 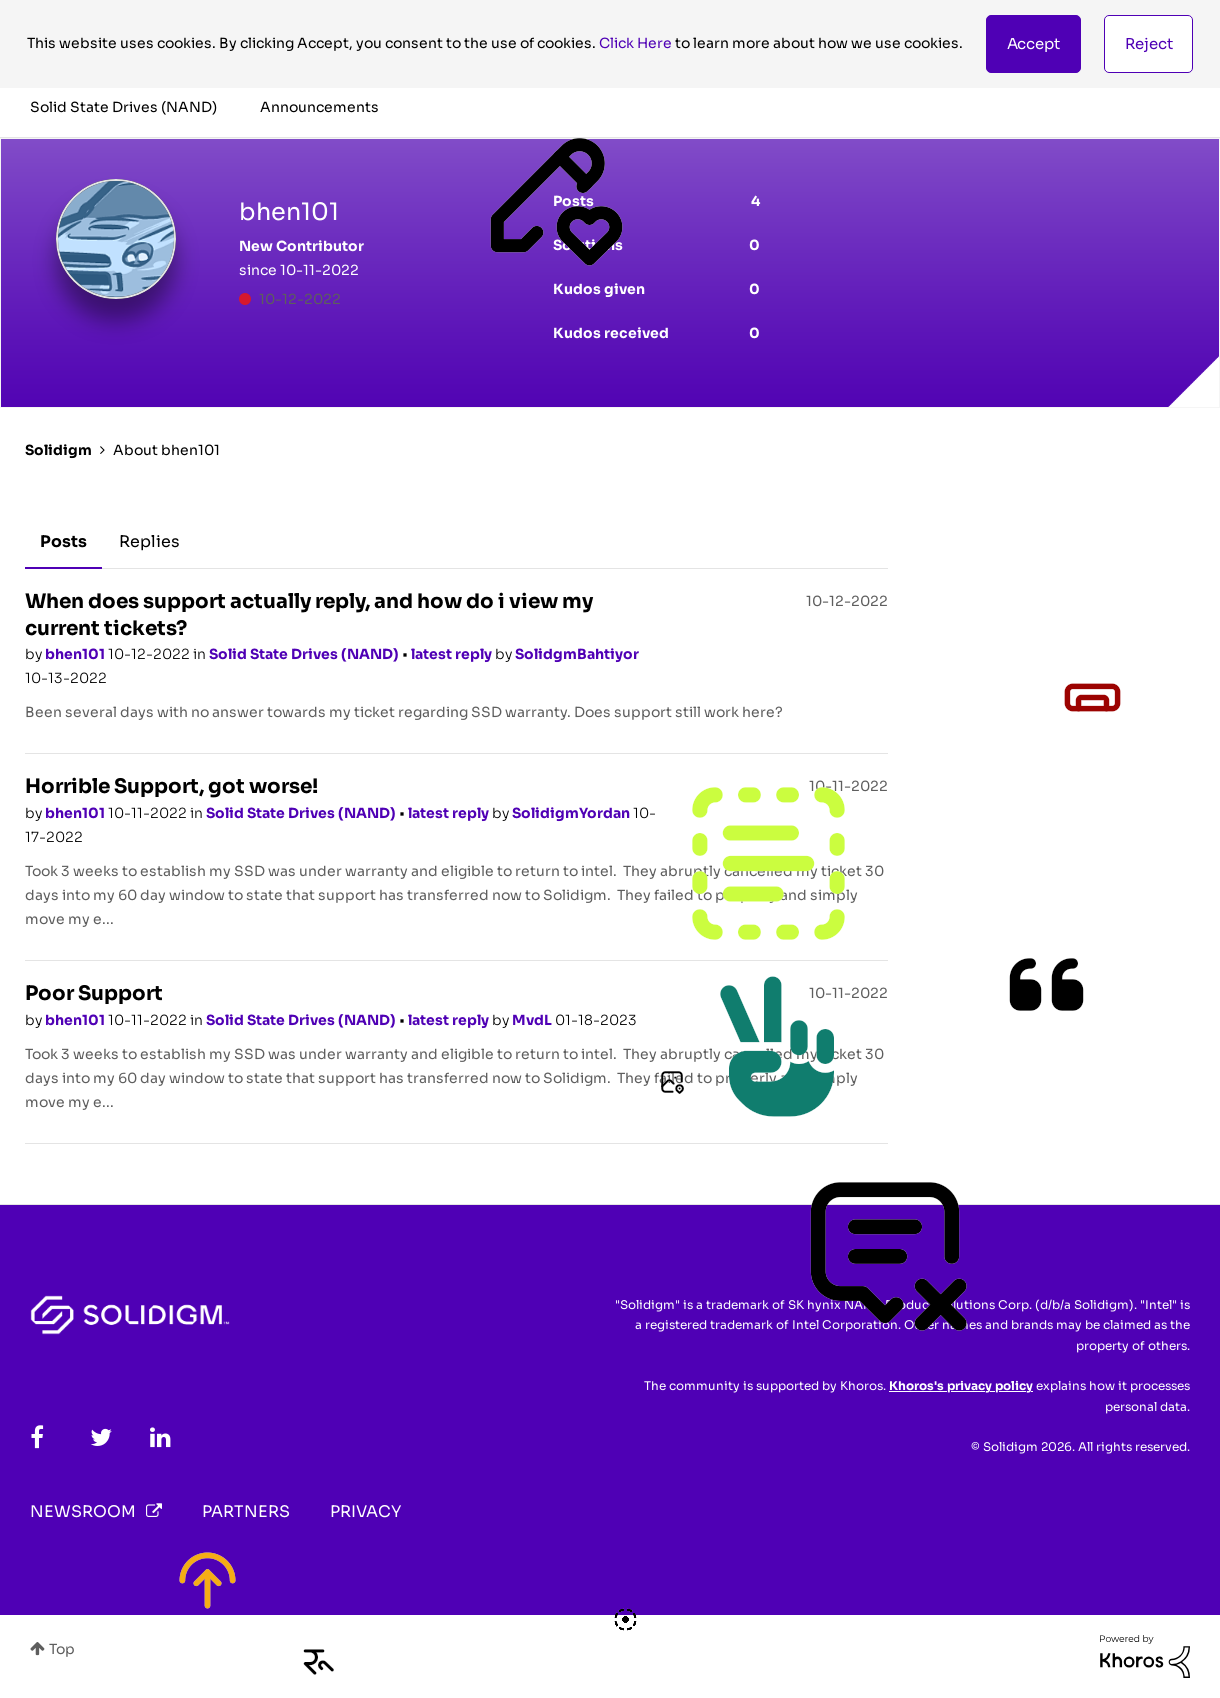 What do you see at coordinates (781, 1046) in the screenshot?
I see `peace sign or victory gesture emoji` at bounding box center [781, 1046].